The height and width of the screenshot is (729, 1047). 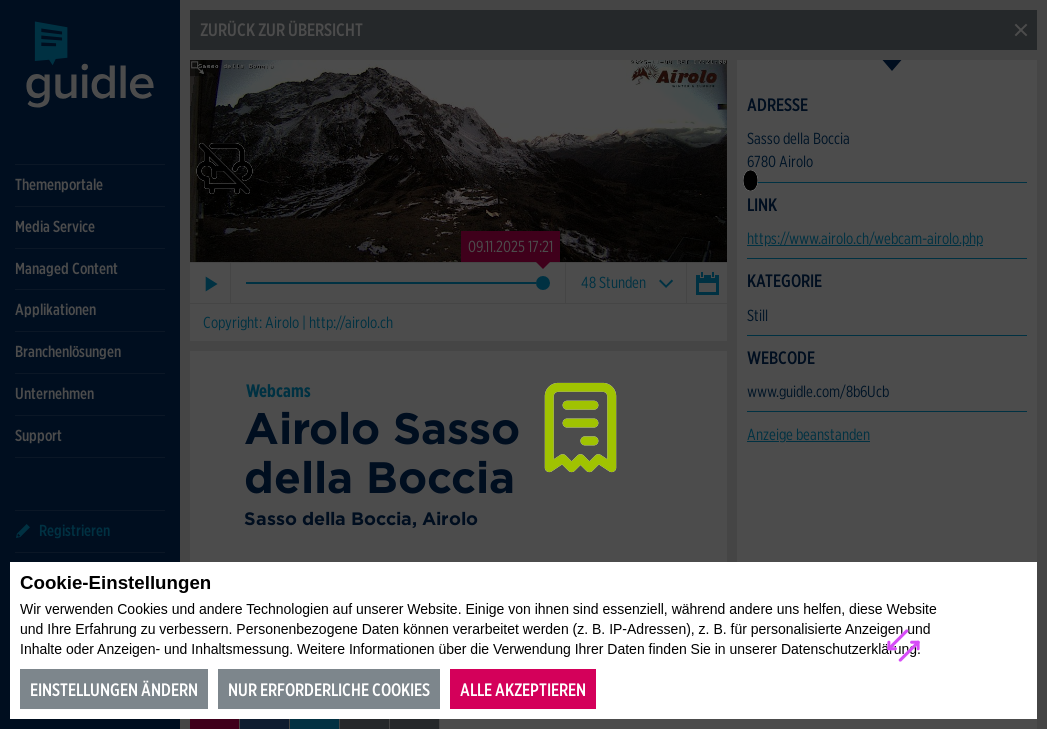 I want to click on seating unavailable or disabled, so click(x=224, y=168).